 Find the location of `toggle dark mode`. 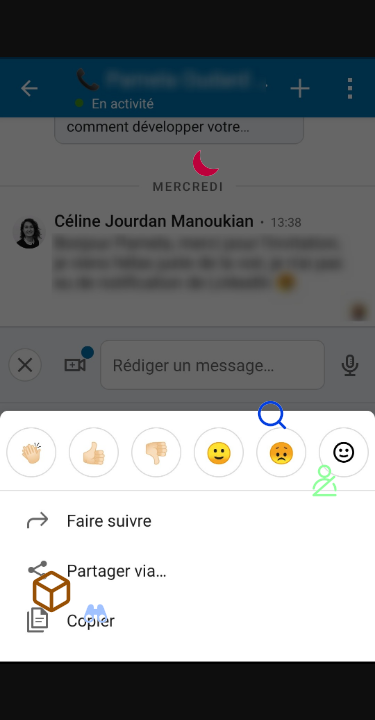

toggle dark mode is located at coordinates (206, 163).